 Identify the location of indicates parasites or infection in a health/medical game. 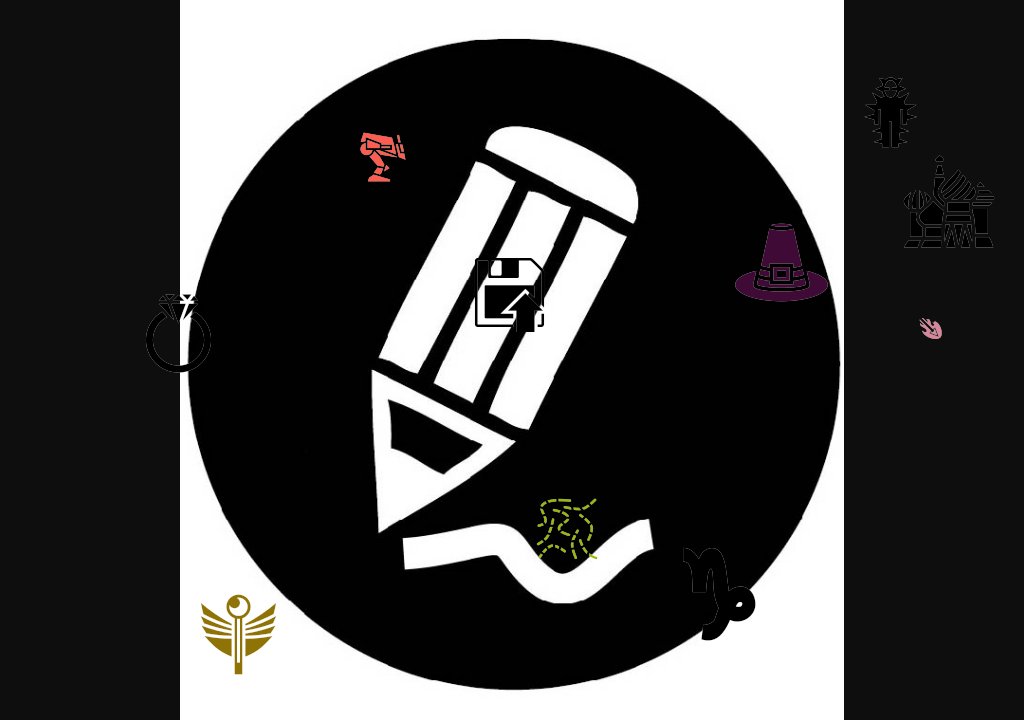
(567, 529).